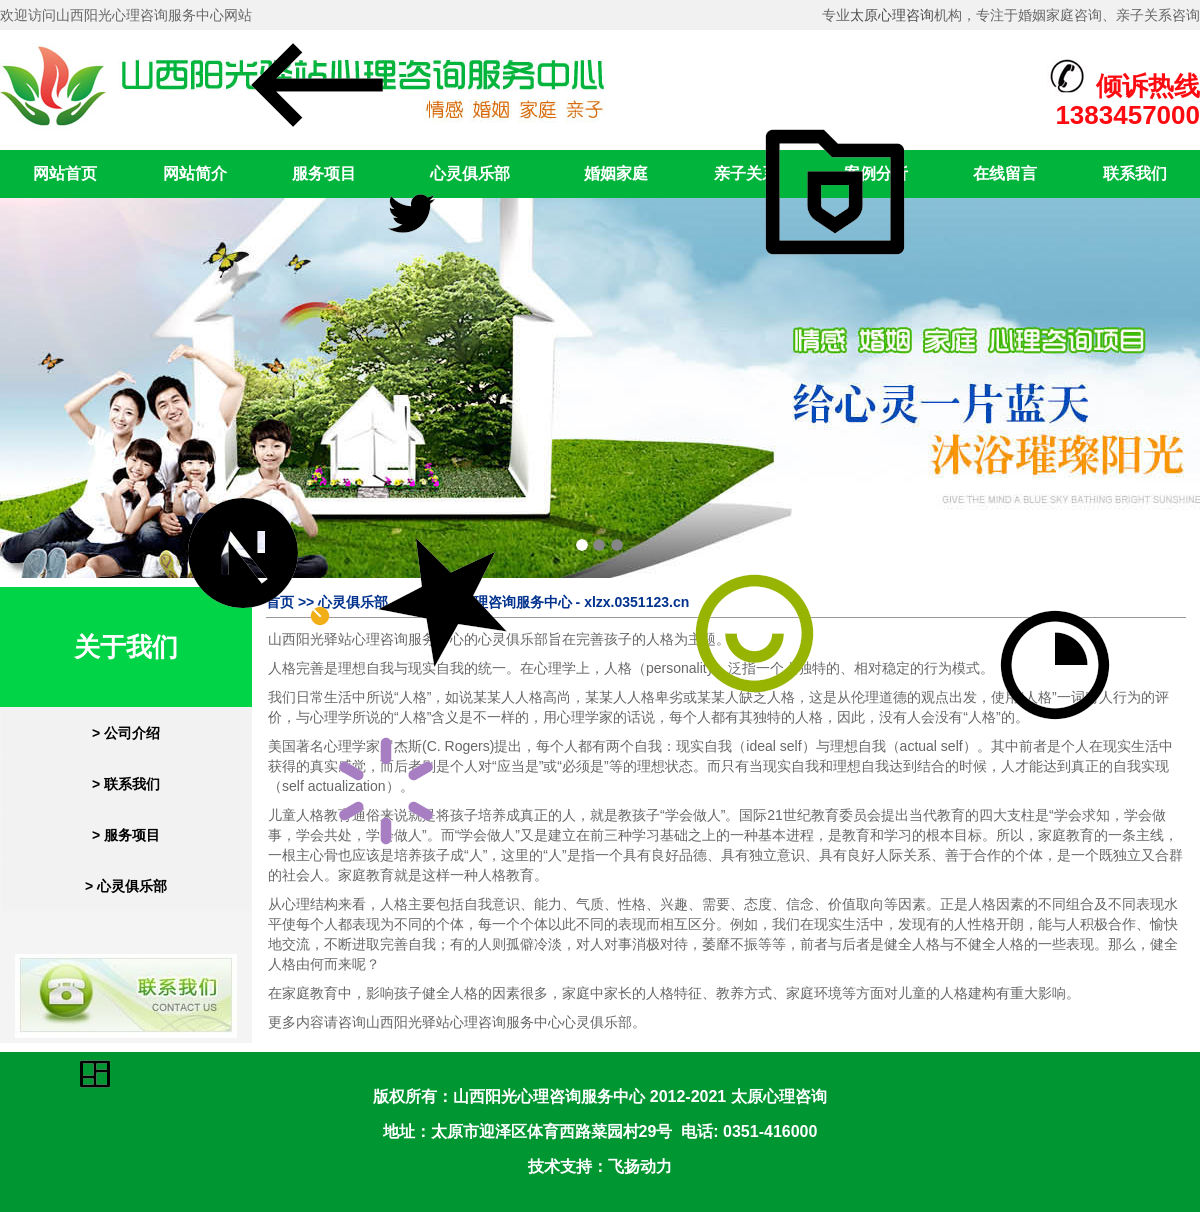 The width and height of the screenshot is (1200, 1212). What do you see at coordinates (95, 1074) in the screenshot?
I see `switch to masonry grid layout` at bounding box center [95, 1074].